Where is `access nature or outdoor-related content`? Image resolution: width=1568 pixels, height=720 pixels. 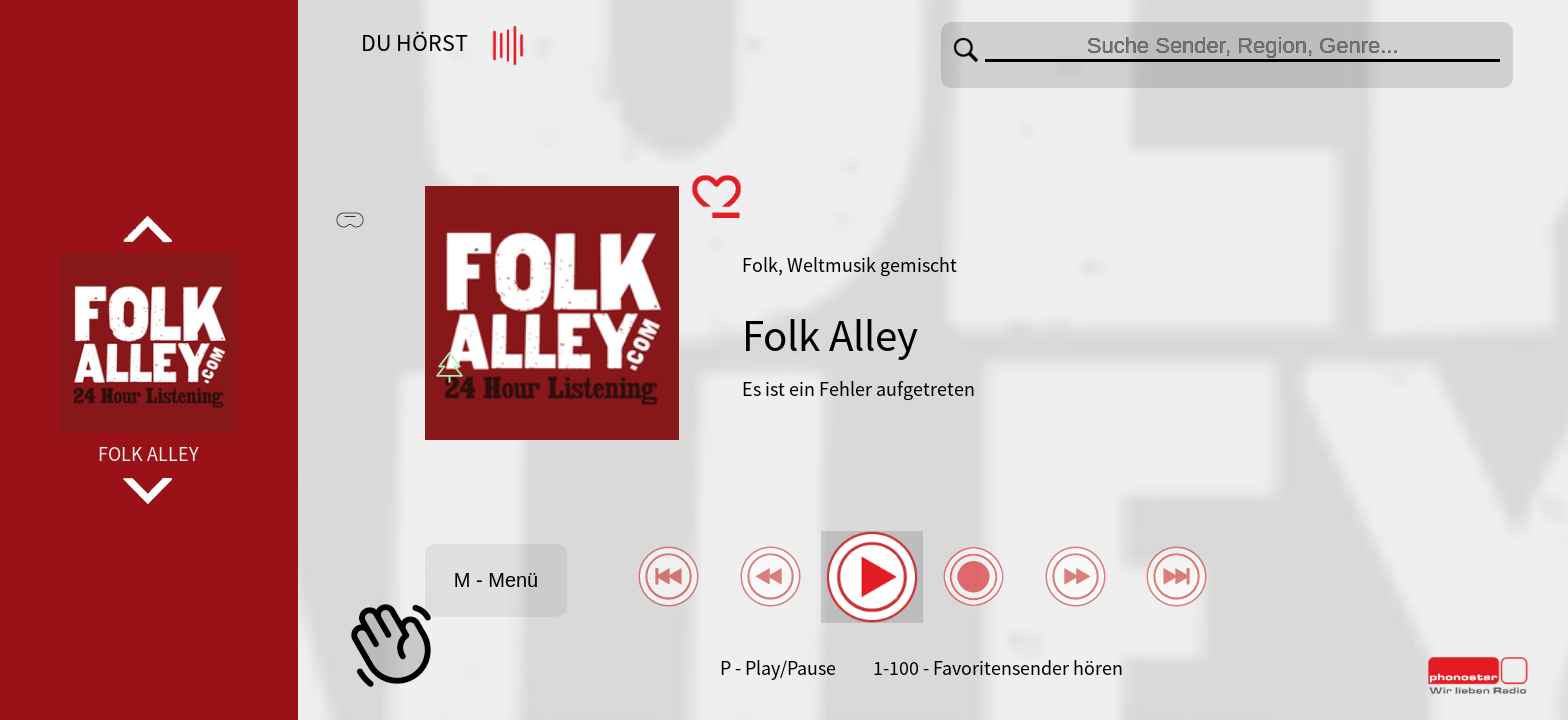 access nature or outdoor-related content is located at coordinates (449, 367).